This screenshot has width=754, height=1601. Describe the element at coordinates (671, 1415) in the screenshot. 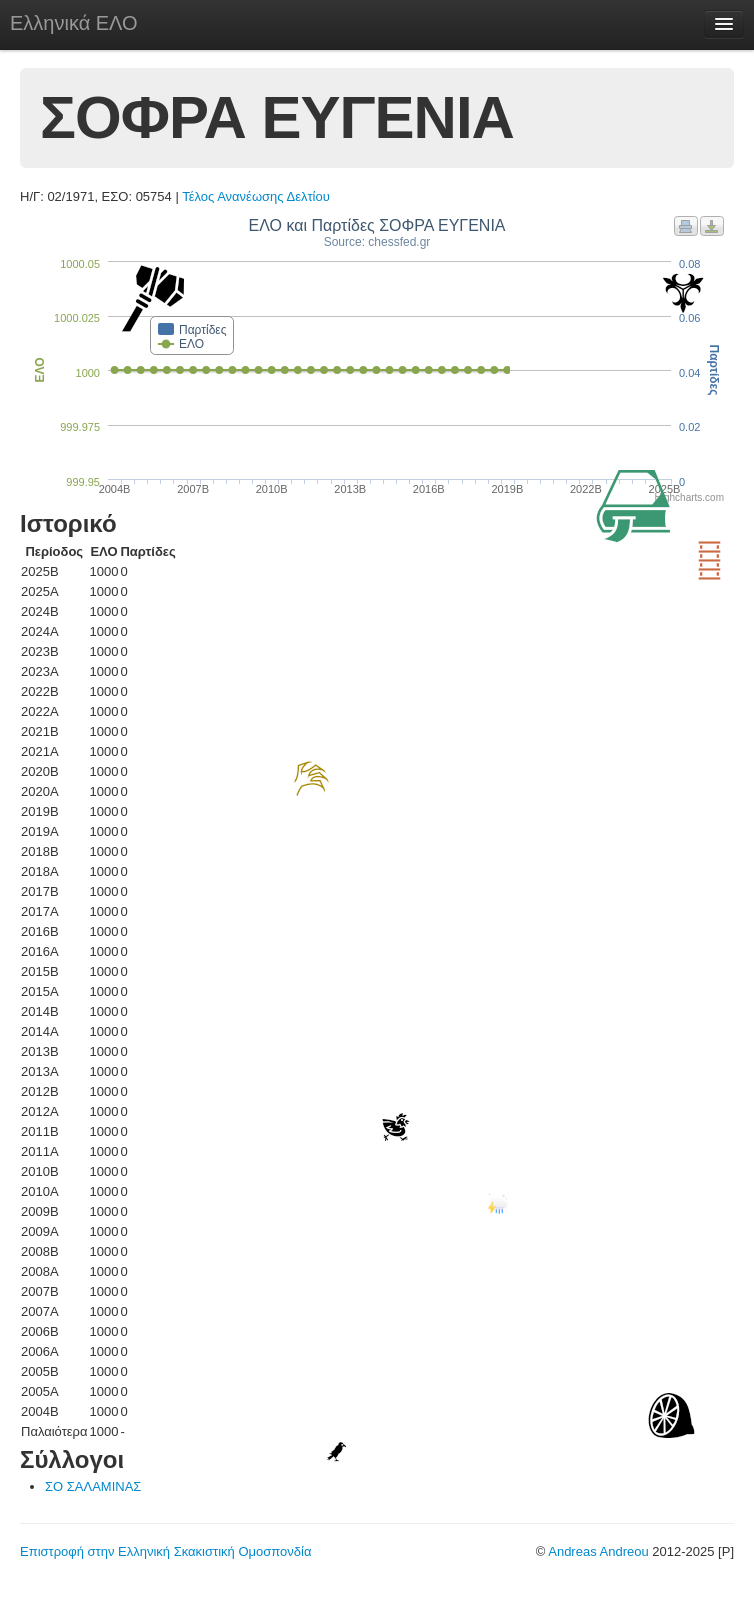

I see `indicates citrus or lemon flavor/ingredient` at that location.